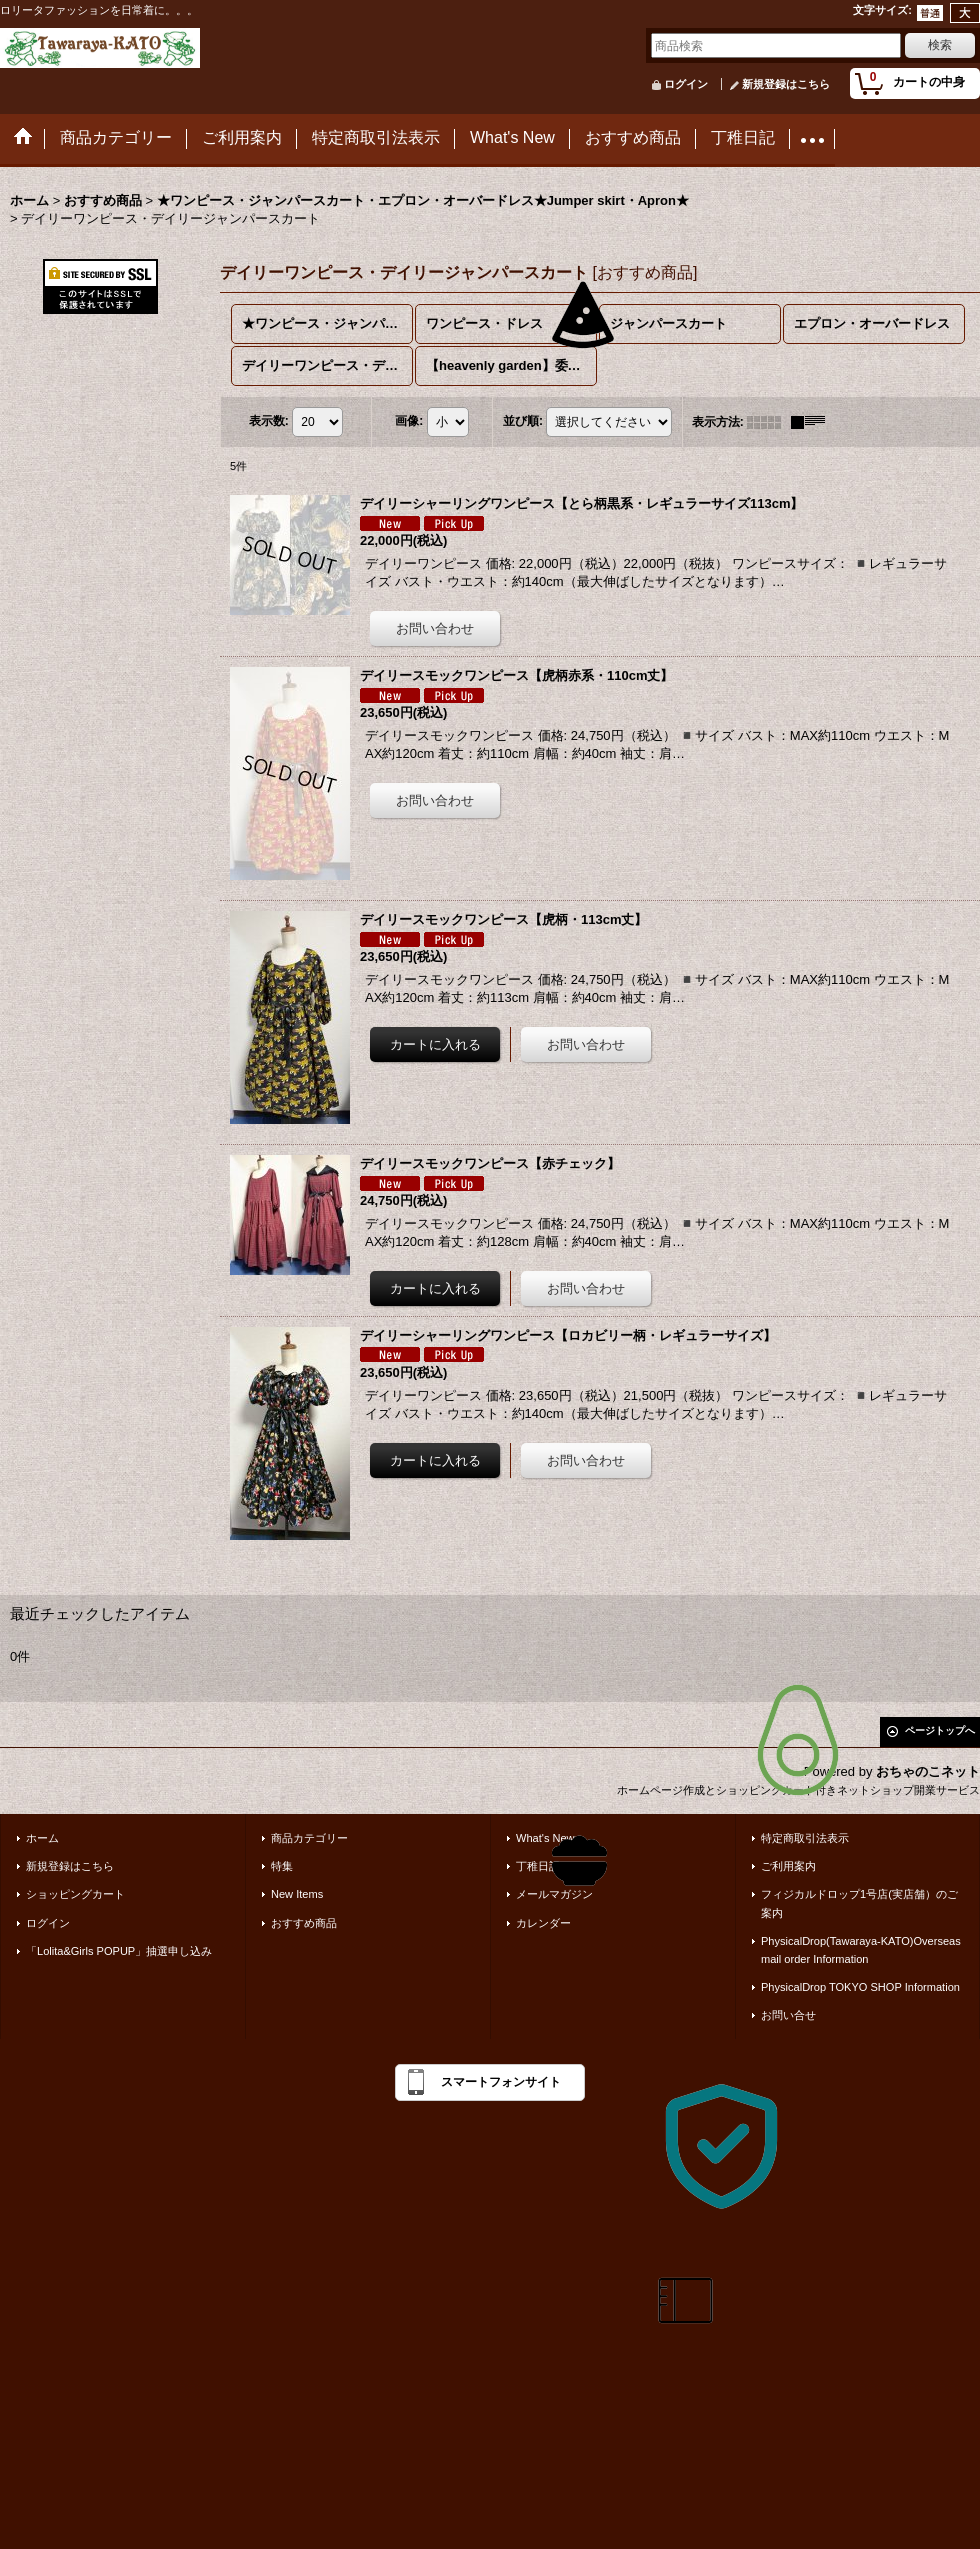 The width and height of the screenshot is (980, 2549). I want to click on order pizza or food delivery, so click(583, 314).